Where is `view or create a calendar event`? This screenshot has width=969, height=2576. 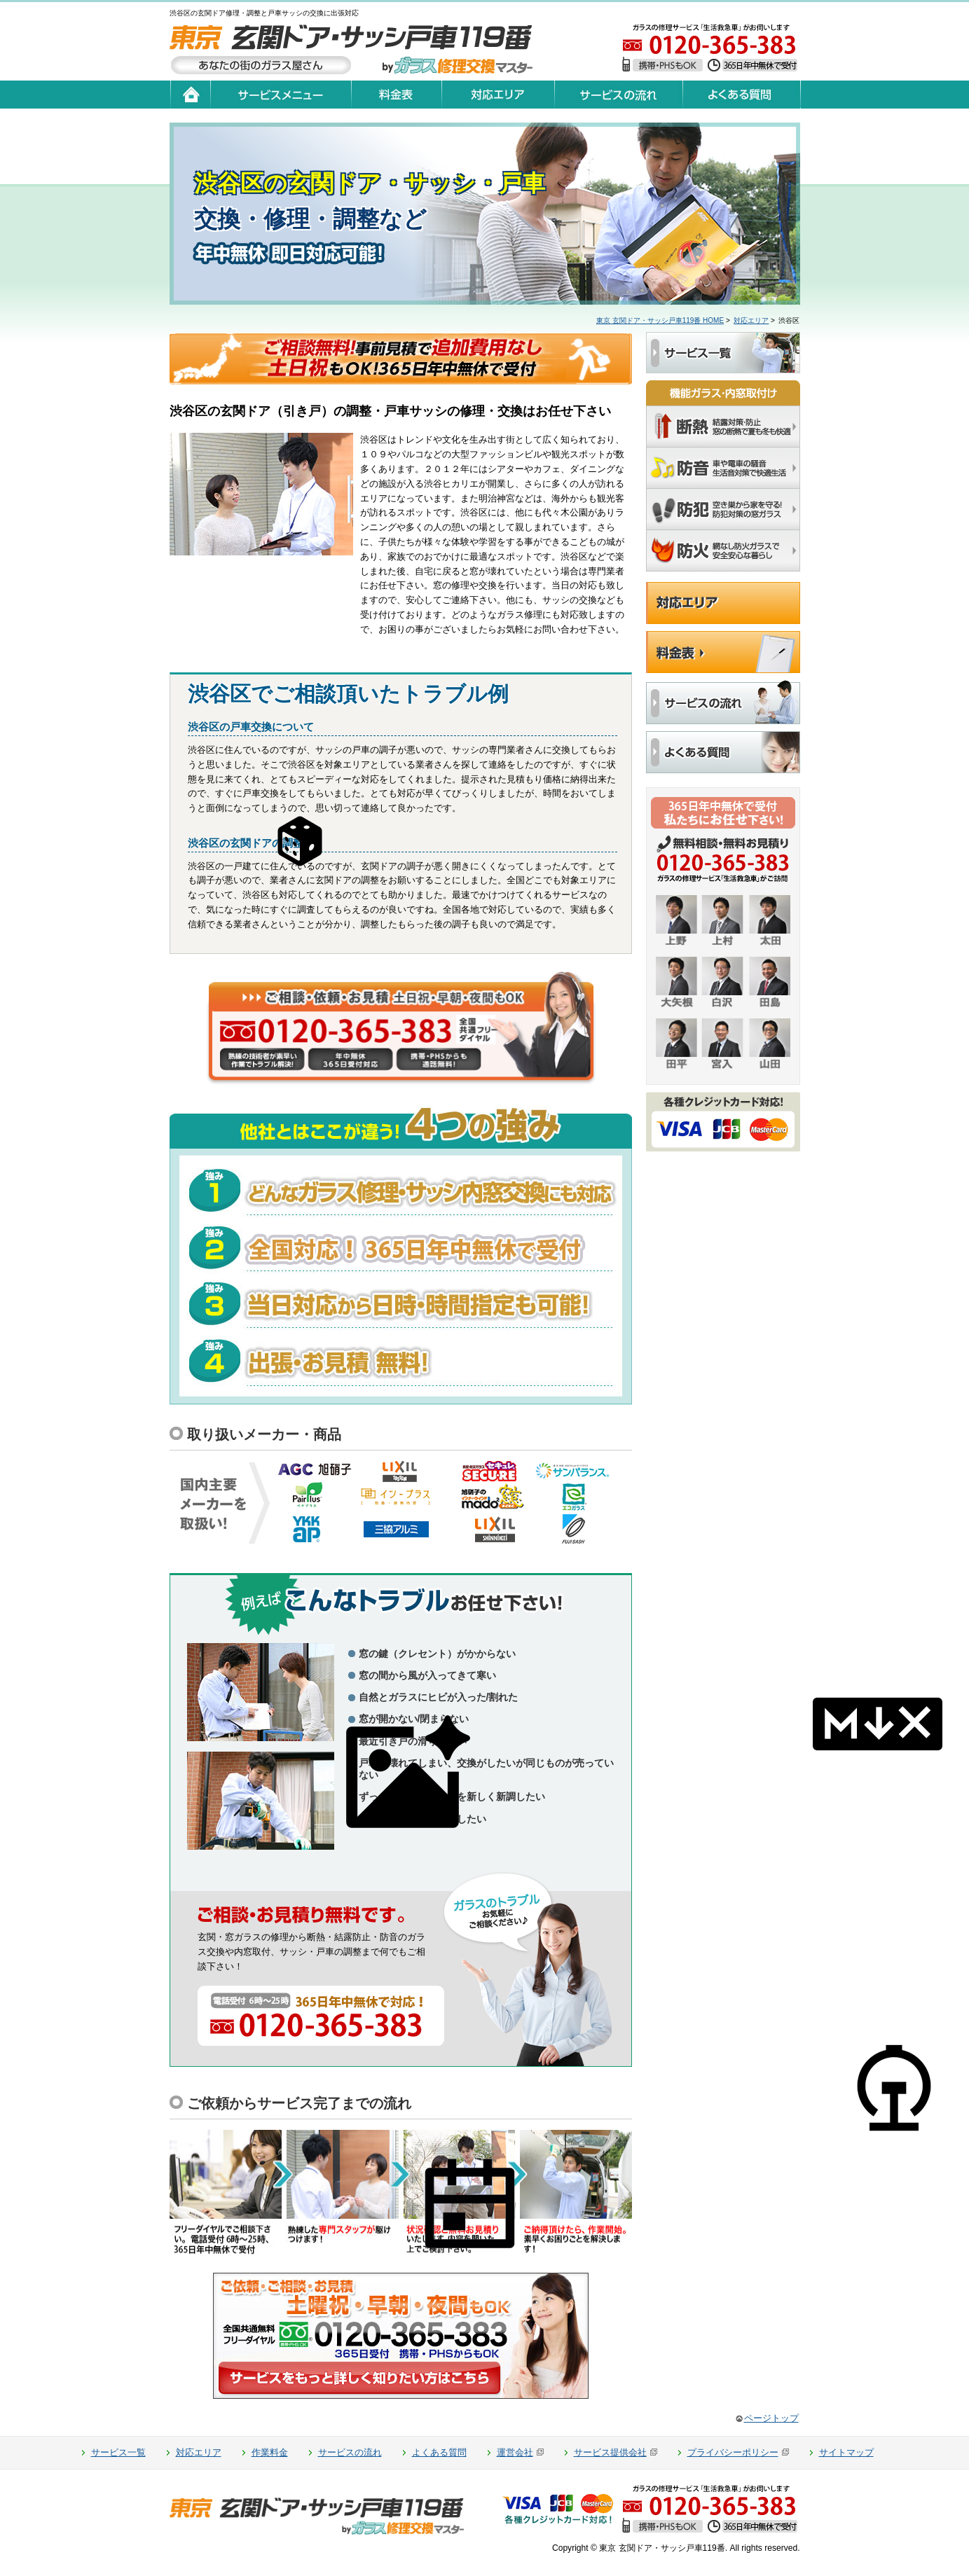 view or create a calendar event is located at coordinates (469, 2208).